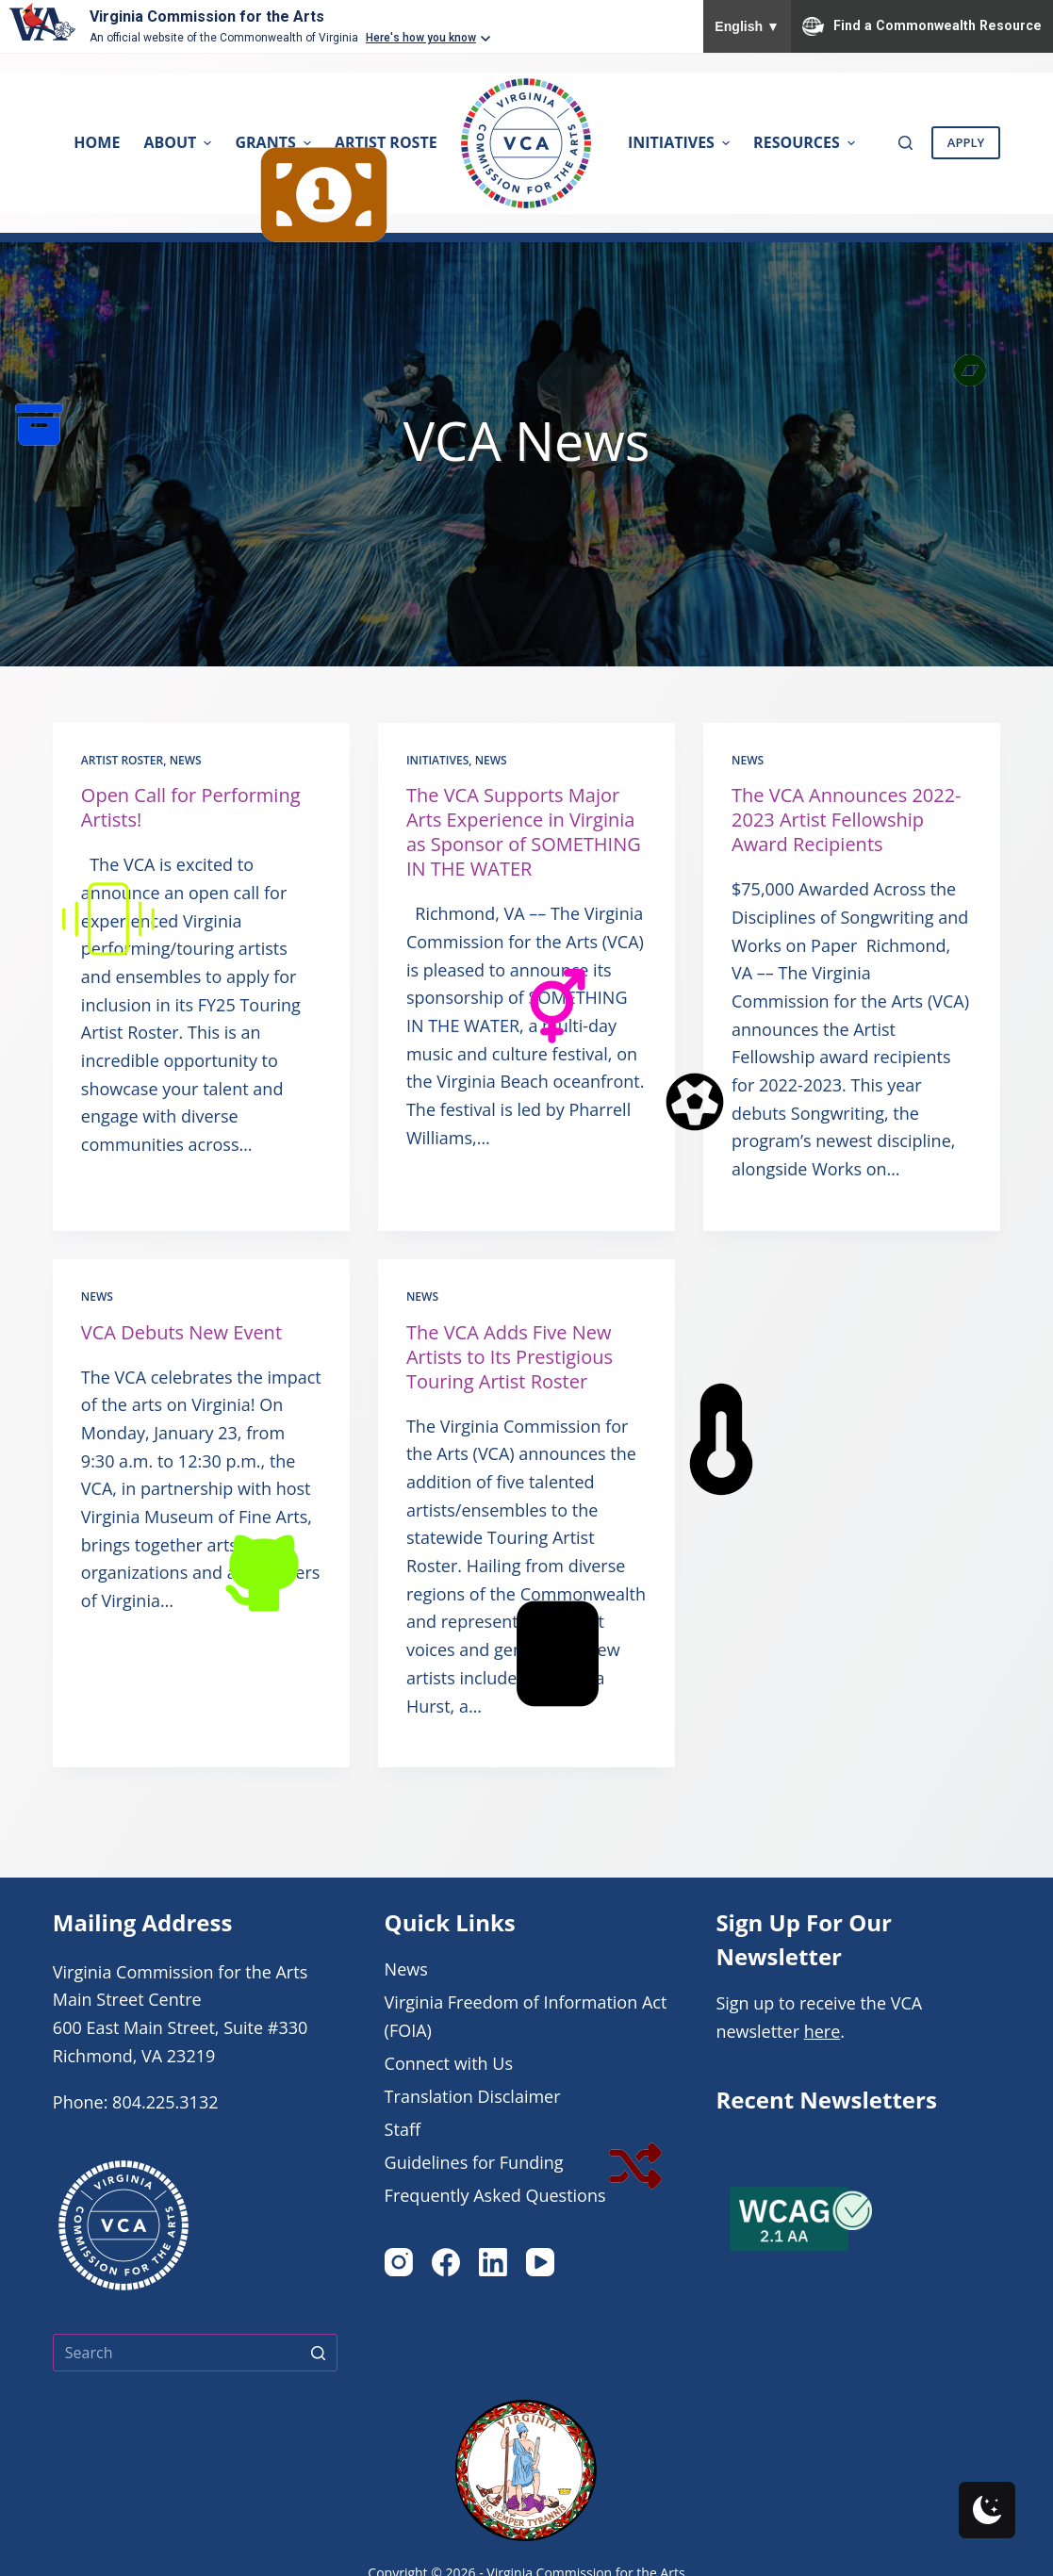 Image resolution: width=1053 pixels, height=2576 pixels. Describe the element at coordinates (553, 1008) in the screenshot. I see `indicates gender options or selection` at that location.